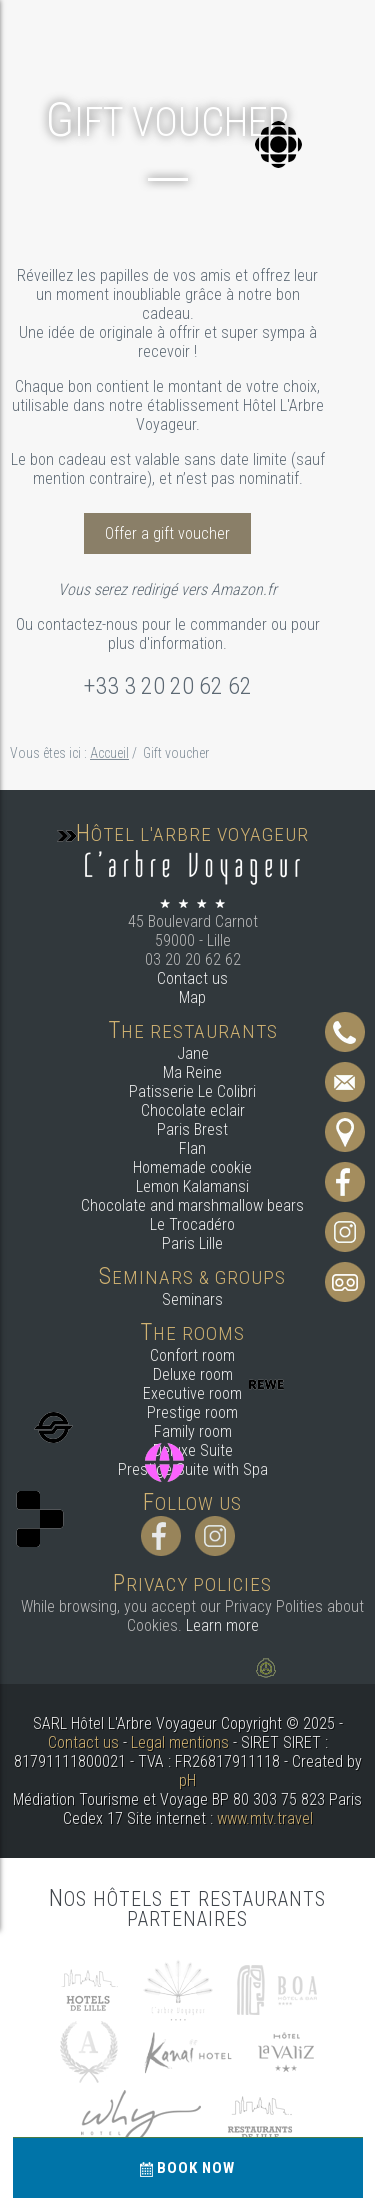 Image resolution: width=375 pixels, height=2203 pixels. Describe the element at coordinates (278, 144) in the screenshot. I see `CBC (Canadian Broadcasting Corporation) logo` at that location.